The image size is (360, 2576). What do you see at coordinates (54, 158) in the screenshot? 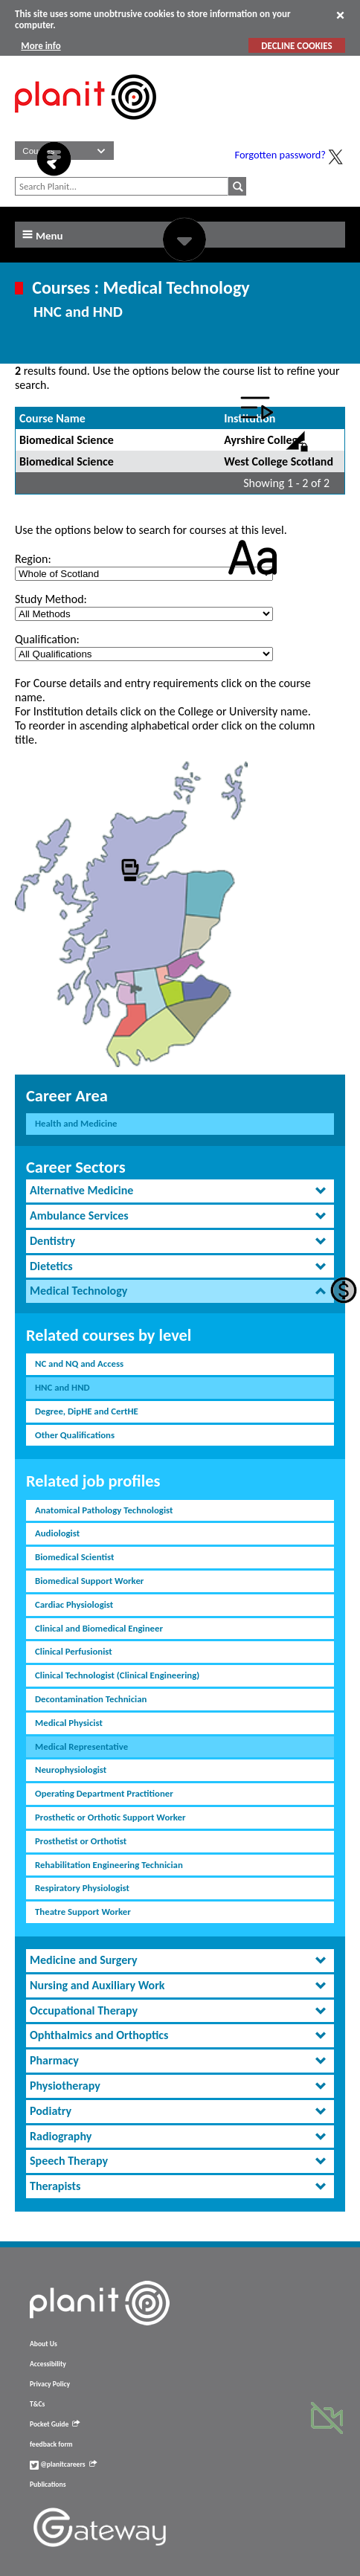
I see `indicates Indian rupee currency or payment` at bounding box center [54, 158].